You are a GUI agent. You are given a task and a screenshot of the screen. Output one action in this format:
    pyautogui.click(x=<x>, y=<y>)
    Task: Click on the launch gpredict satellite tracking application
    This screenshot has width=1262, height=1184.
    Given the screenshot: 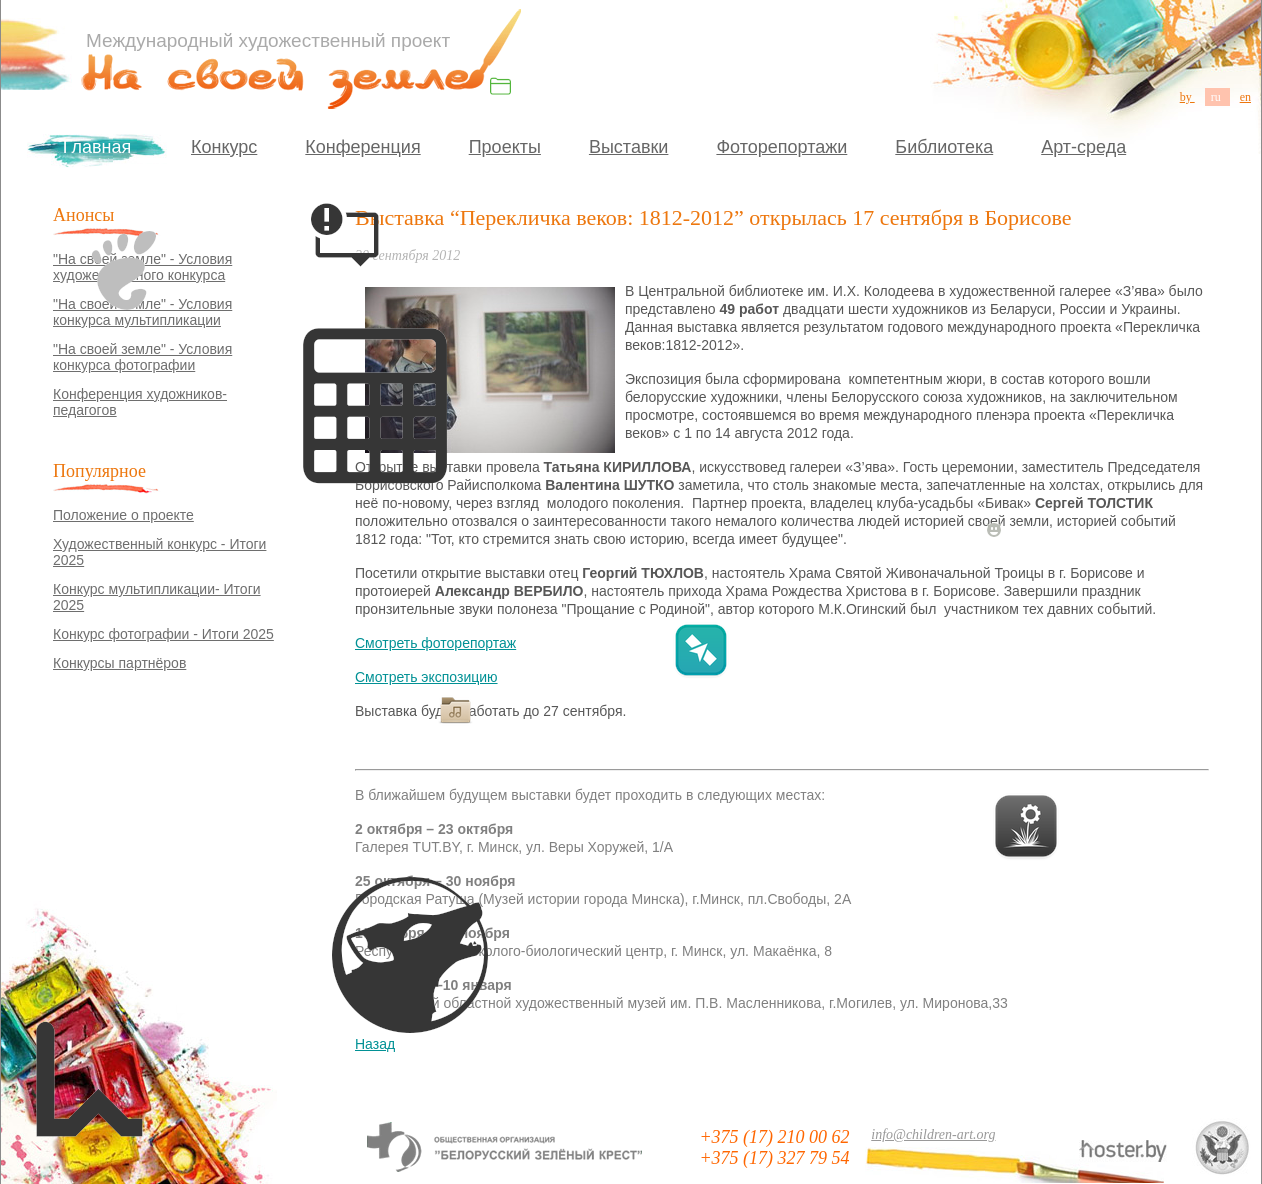 What is the action you would take?
    pyautogui.click(x=701, y=650)
    